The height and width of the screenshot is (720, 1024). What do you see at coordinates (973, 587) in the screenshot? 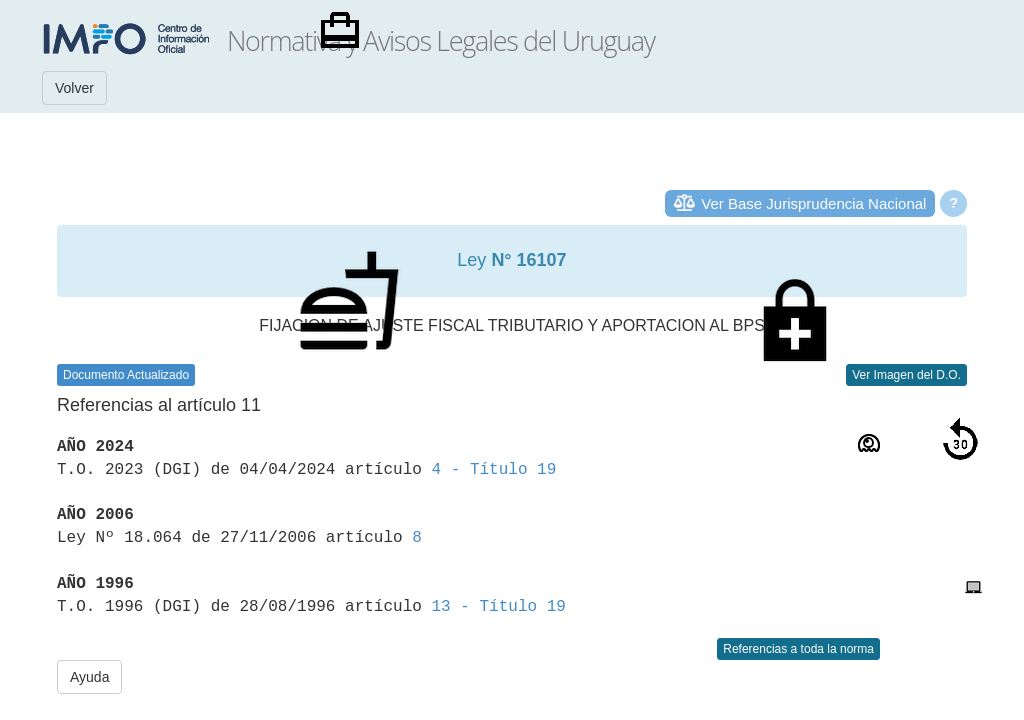
I see `switch to desktop or laptop view` at bounding box center [973, 587].